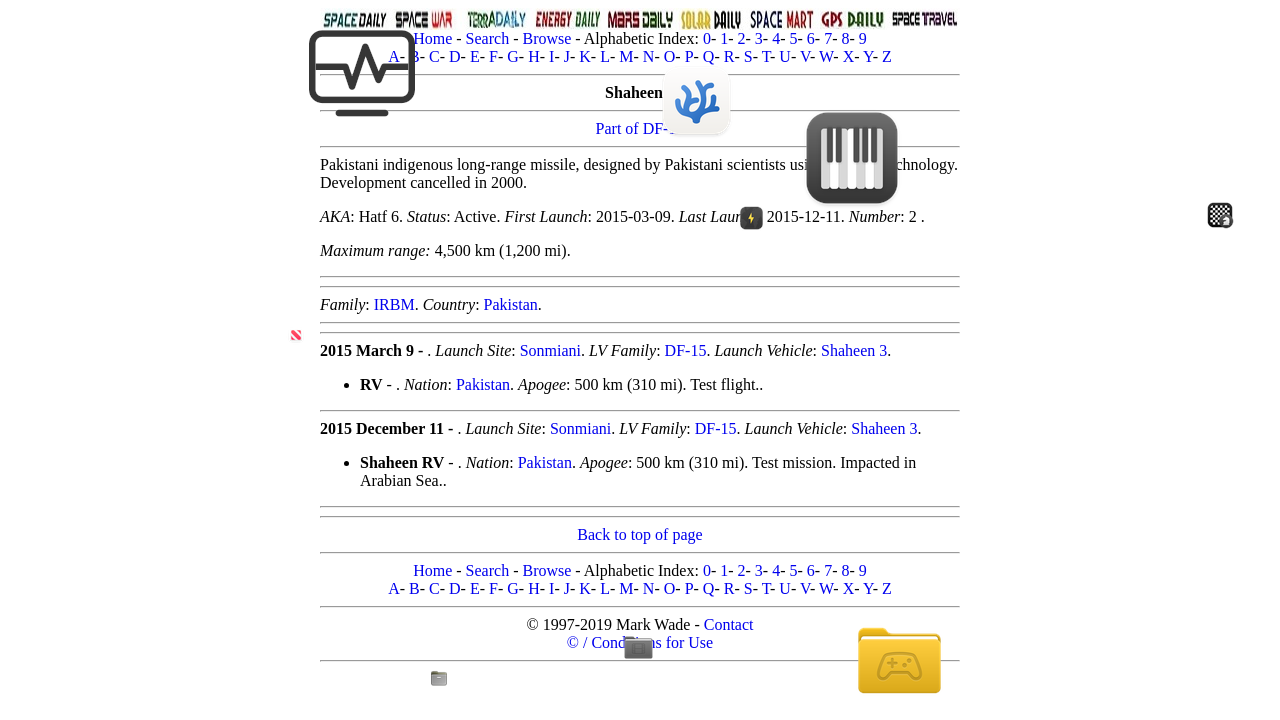 This screenshot has width=1280, height=720. Describe the element at coordinates (751, 218) in the screenshot. I see `access keyboard shortcuts settings for web browser` at that location.